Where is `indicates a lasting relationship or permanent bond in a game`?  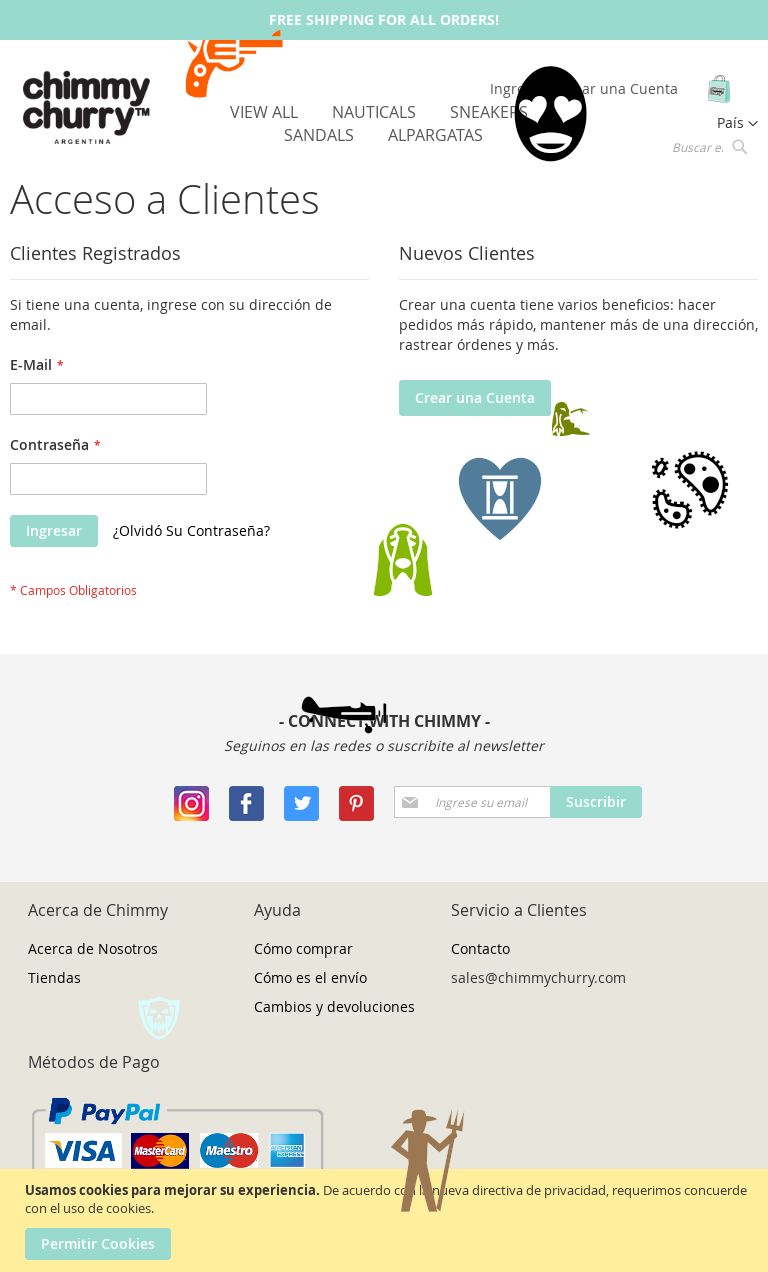 indicates a lasting relationship or permanent bond in a game is located at coordinates (500, 499).